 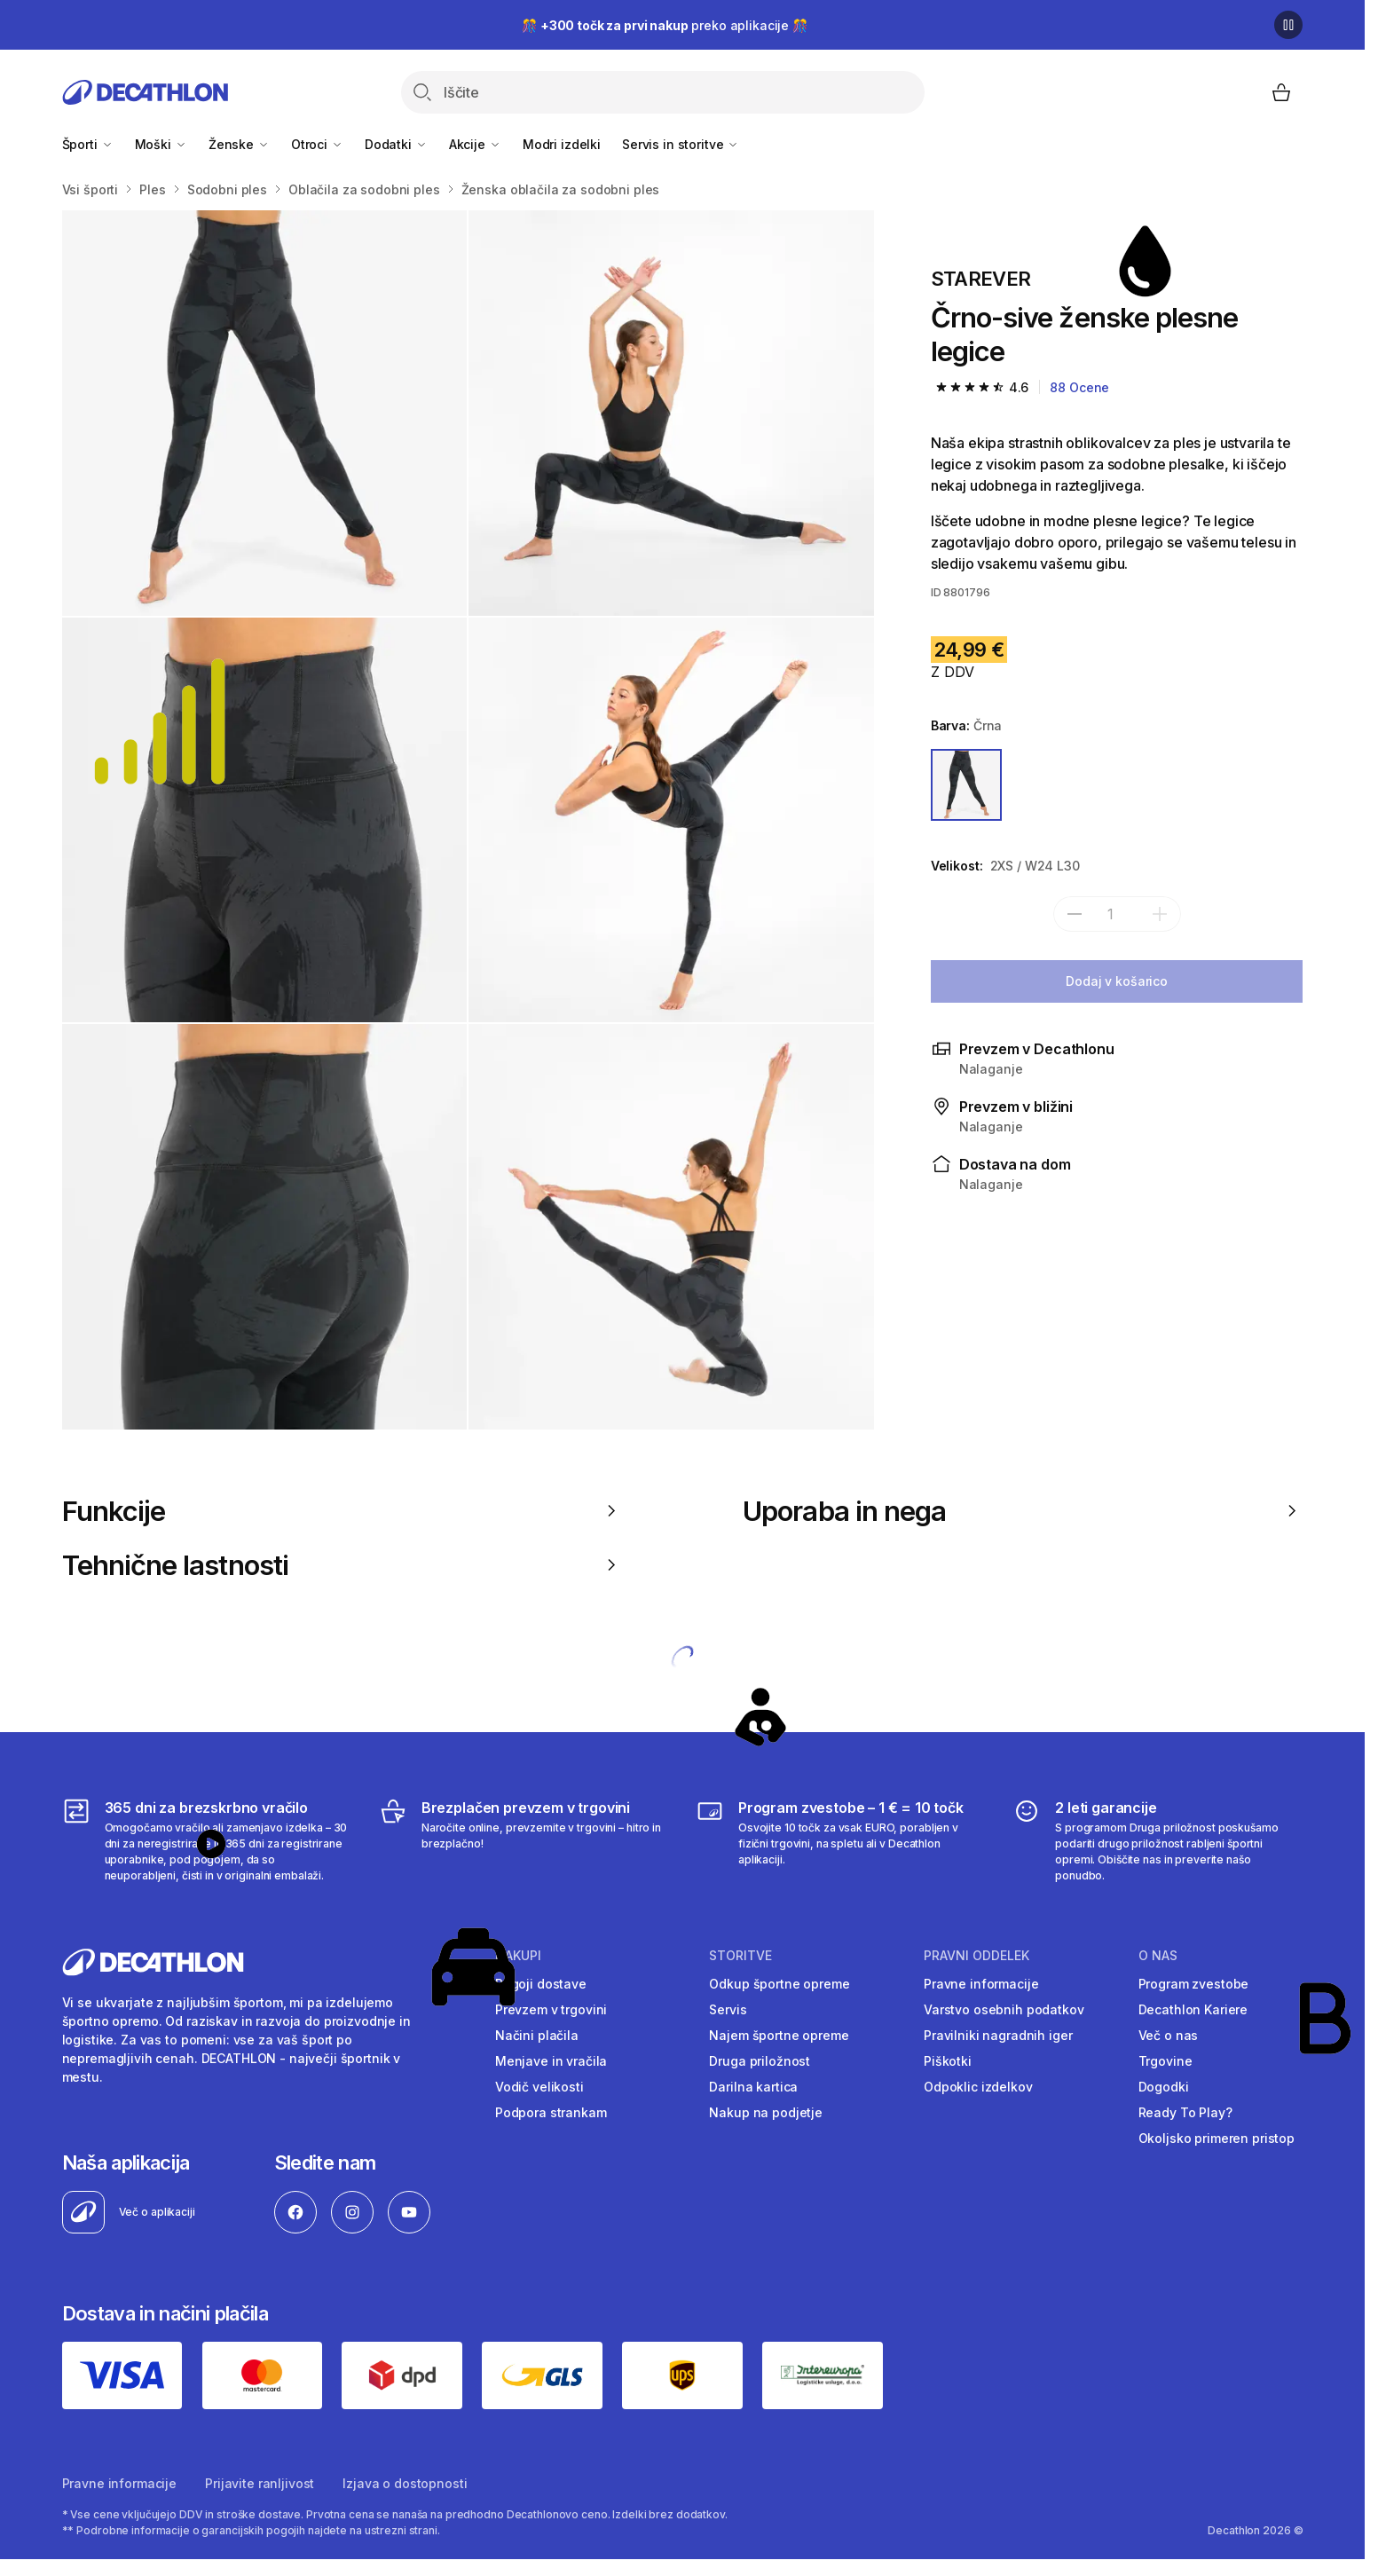 What do you see at coordinates (1145, 262) in the screenshot?
I see `adjust color or tint settings` at bounding box center [1145, 262].